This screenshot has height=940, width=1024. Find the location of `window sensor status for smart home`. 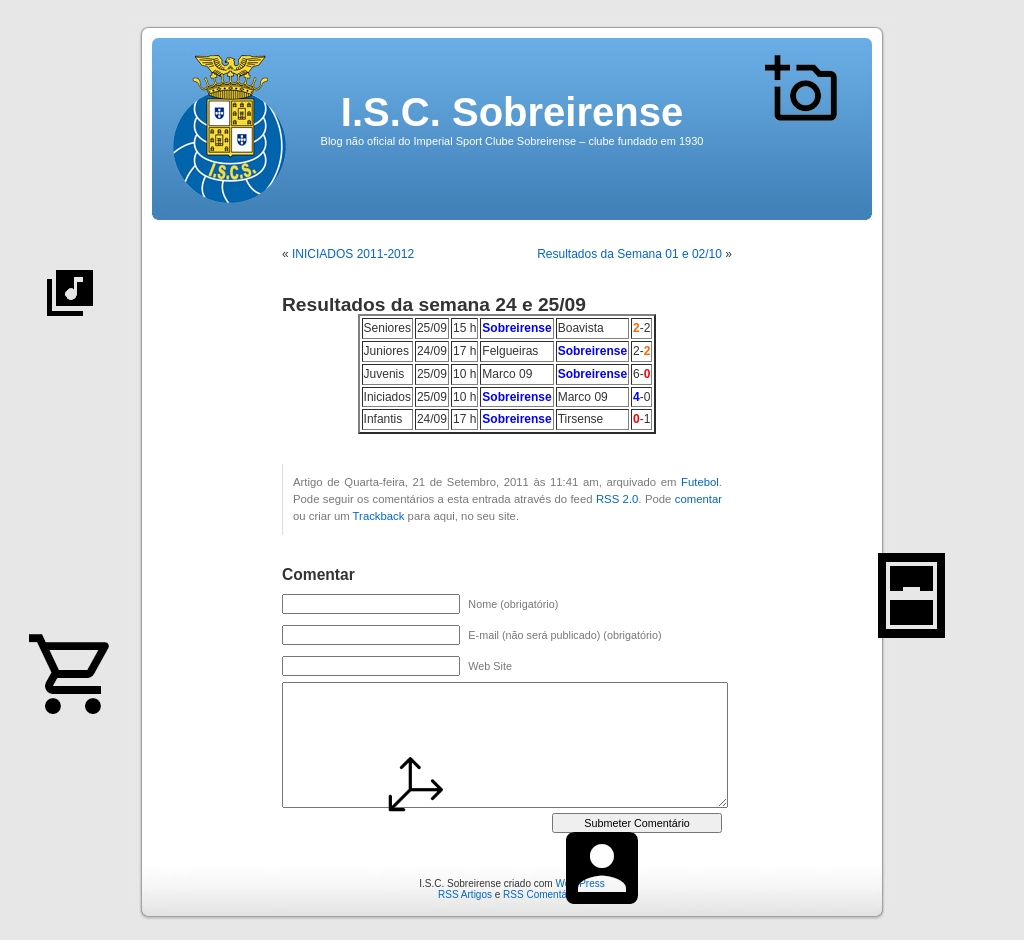

window sensor status for smart home is located at coordinates (911, 595).